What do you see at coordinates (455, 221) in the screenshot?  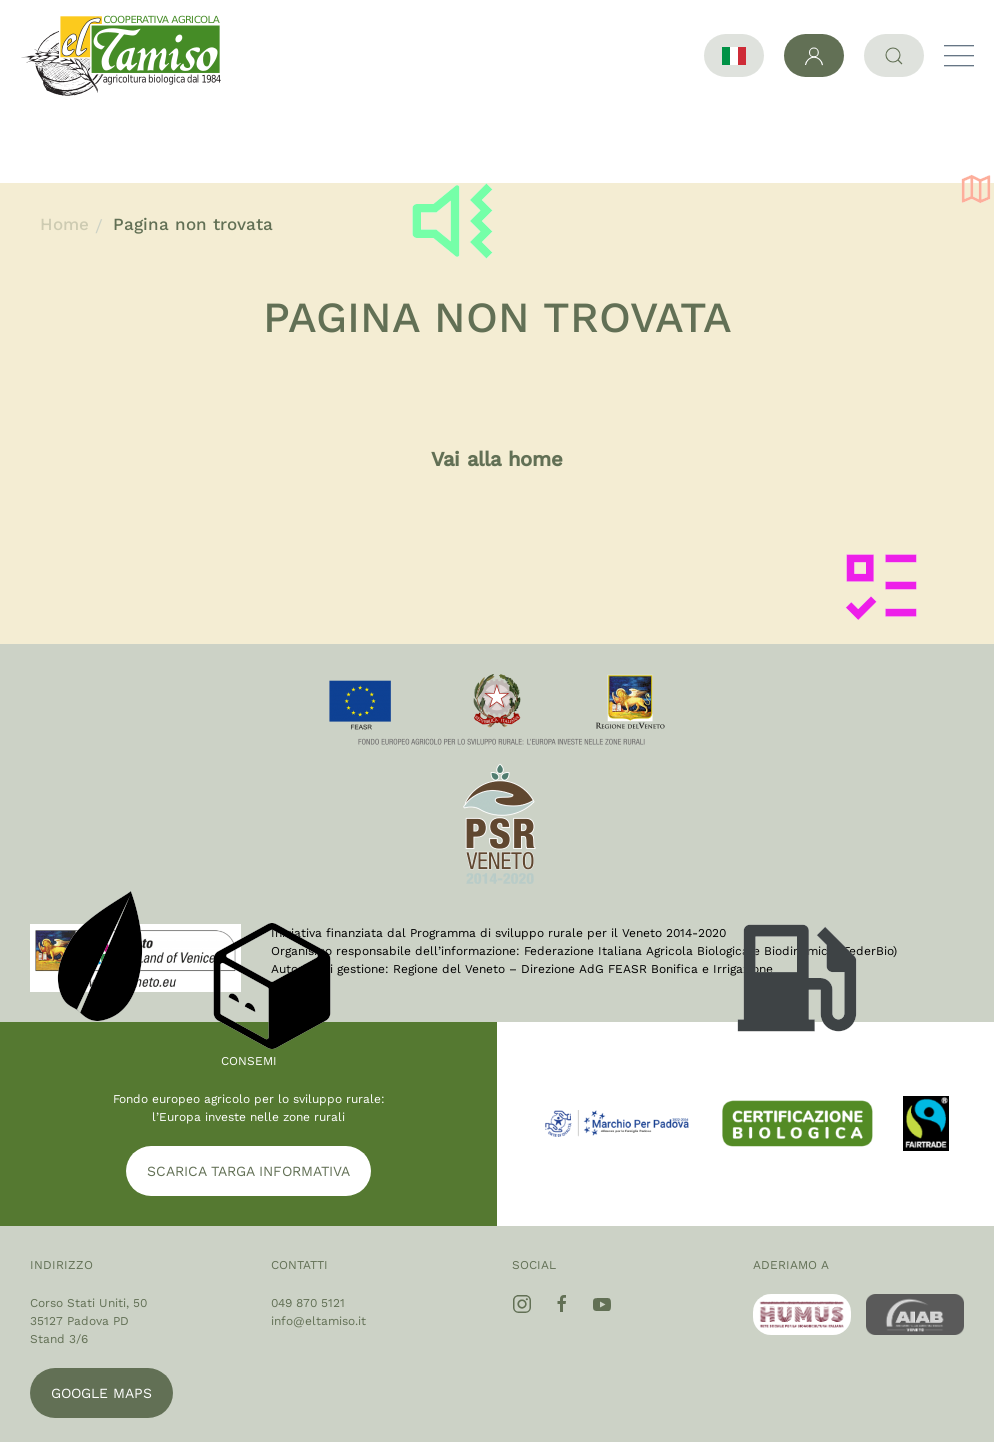 I see `set device to vibrate mode` at bounding box center [455, 221].